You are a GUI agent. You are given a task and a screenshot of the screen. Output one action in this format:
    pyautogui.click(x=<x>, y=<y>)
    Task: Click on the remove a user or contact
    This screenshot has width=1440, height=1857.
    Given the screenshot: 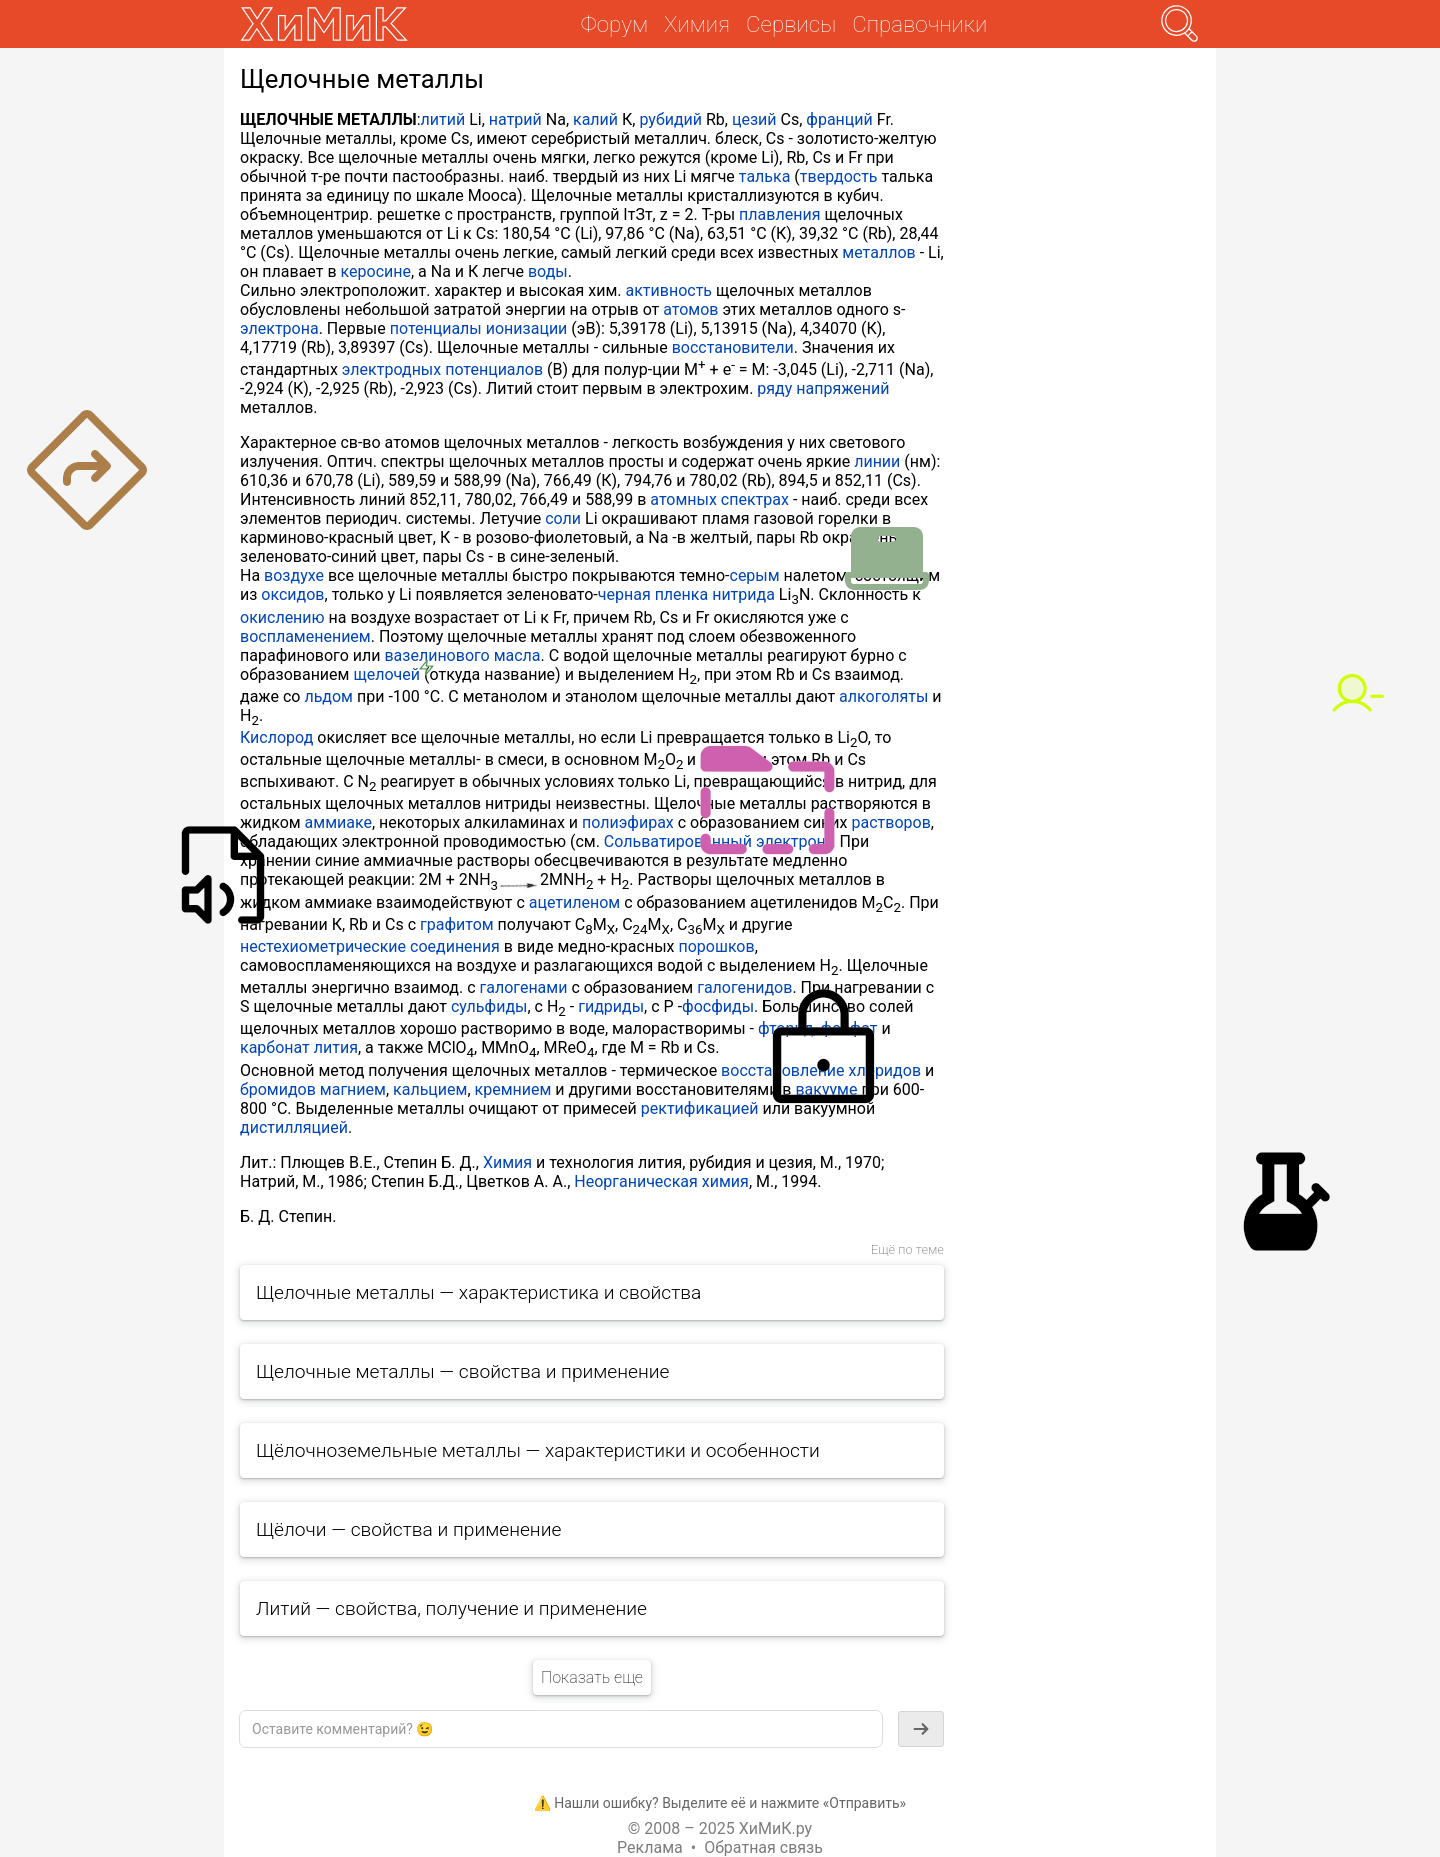 What is the action you would take?
    pyautogui.click(x=1356, y=694)
    